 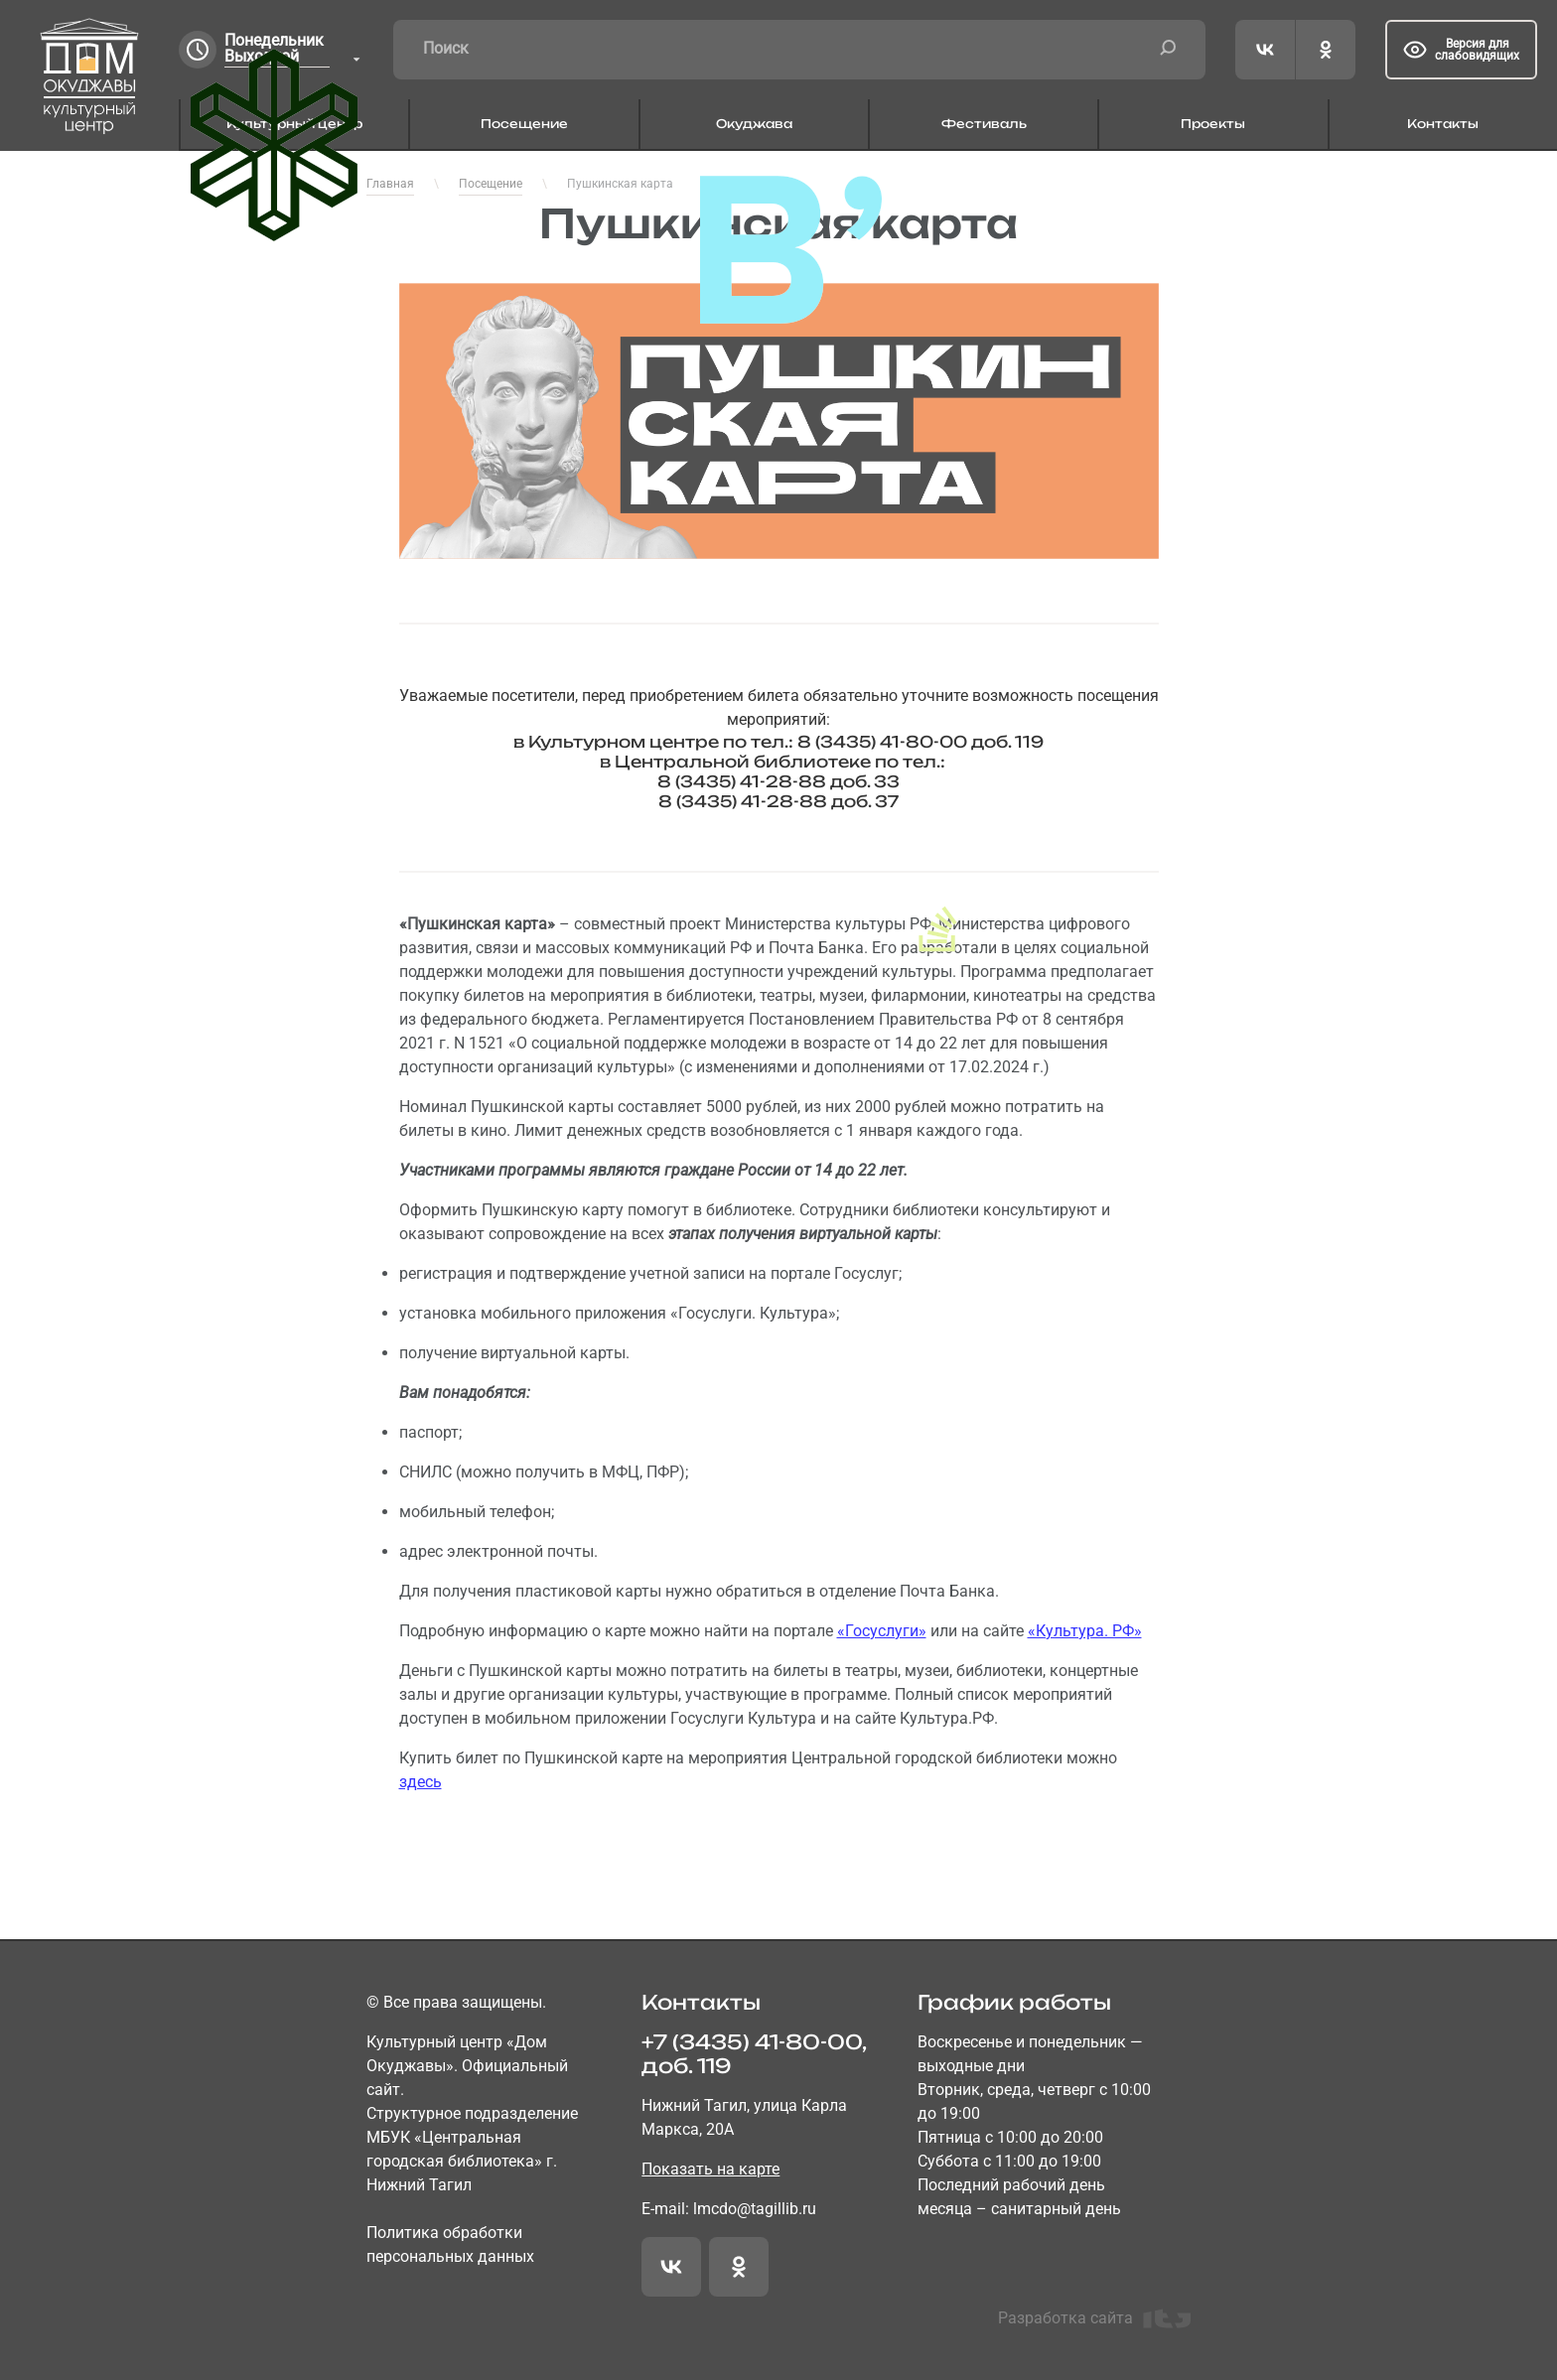 I want to click on open bloglovin app or website, so click(x=790, y=249).